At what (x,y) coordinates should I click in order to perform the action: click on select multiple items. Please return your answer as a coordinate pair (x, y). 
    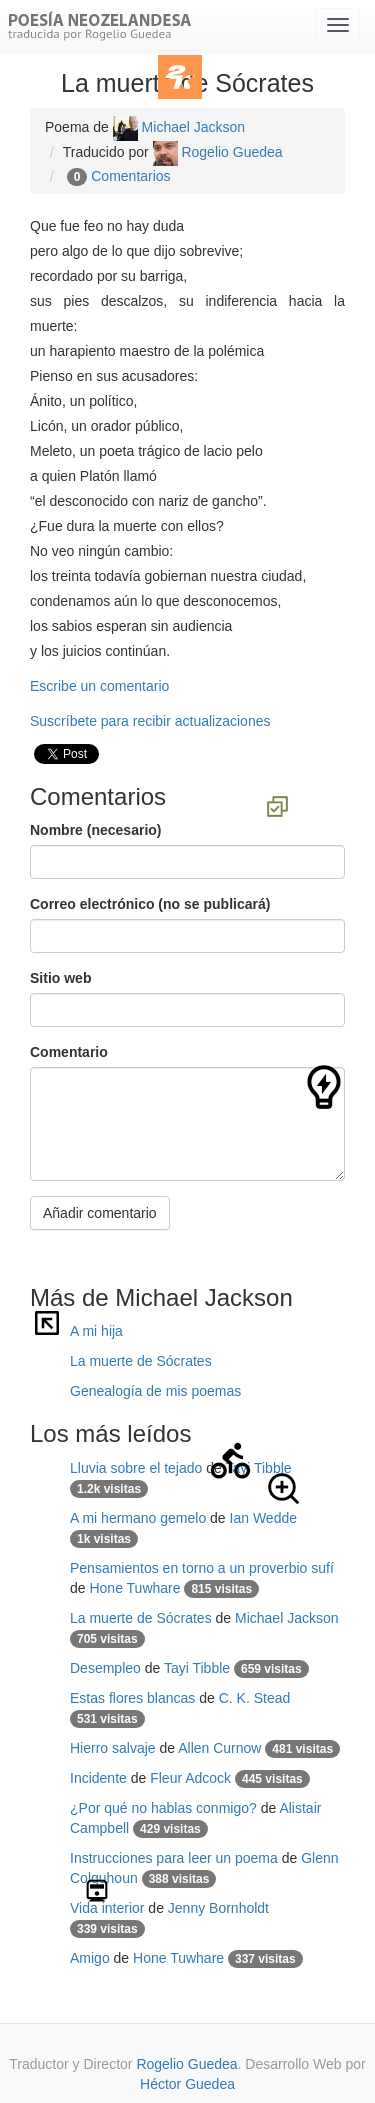
    Looking at the image, I should click on (277, 806).